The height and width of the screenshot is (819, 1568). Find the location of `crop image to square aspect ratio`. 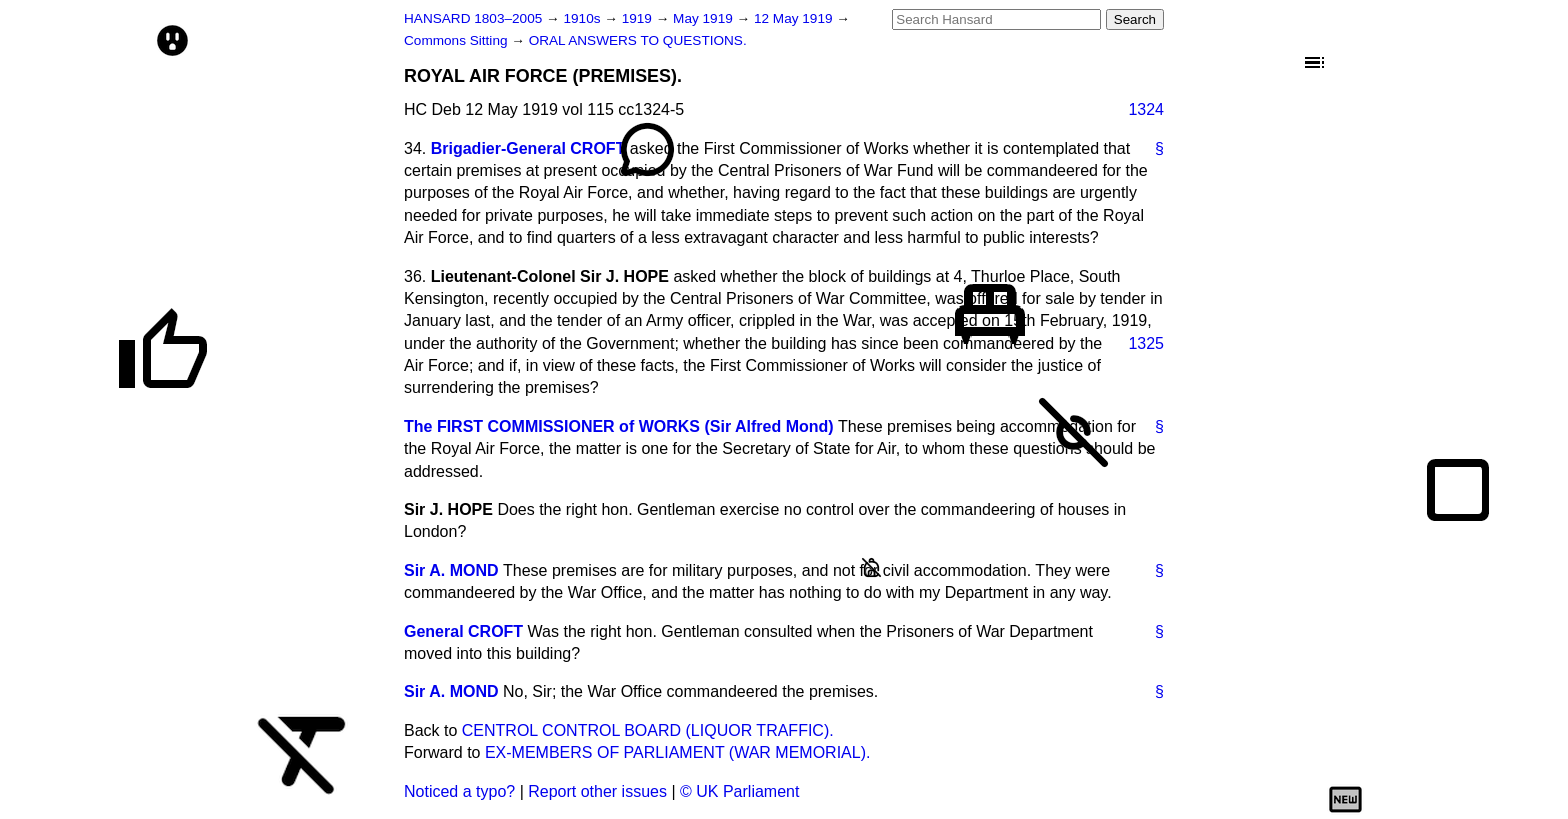

crop image to square aspect ratio is located at coordinates (1458, 490).